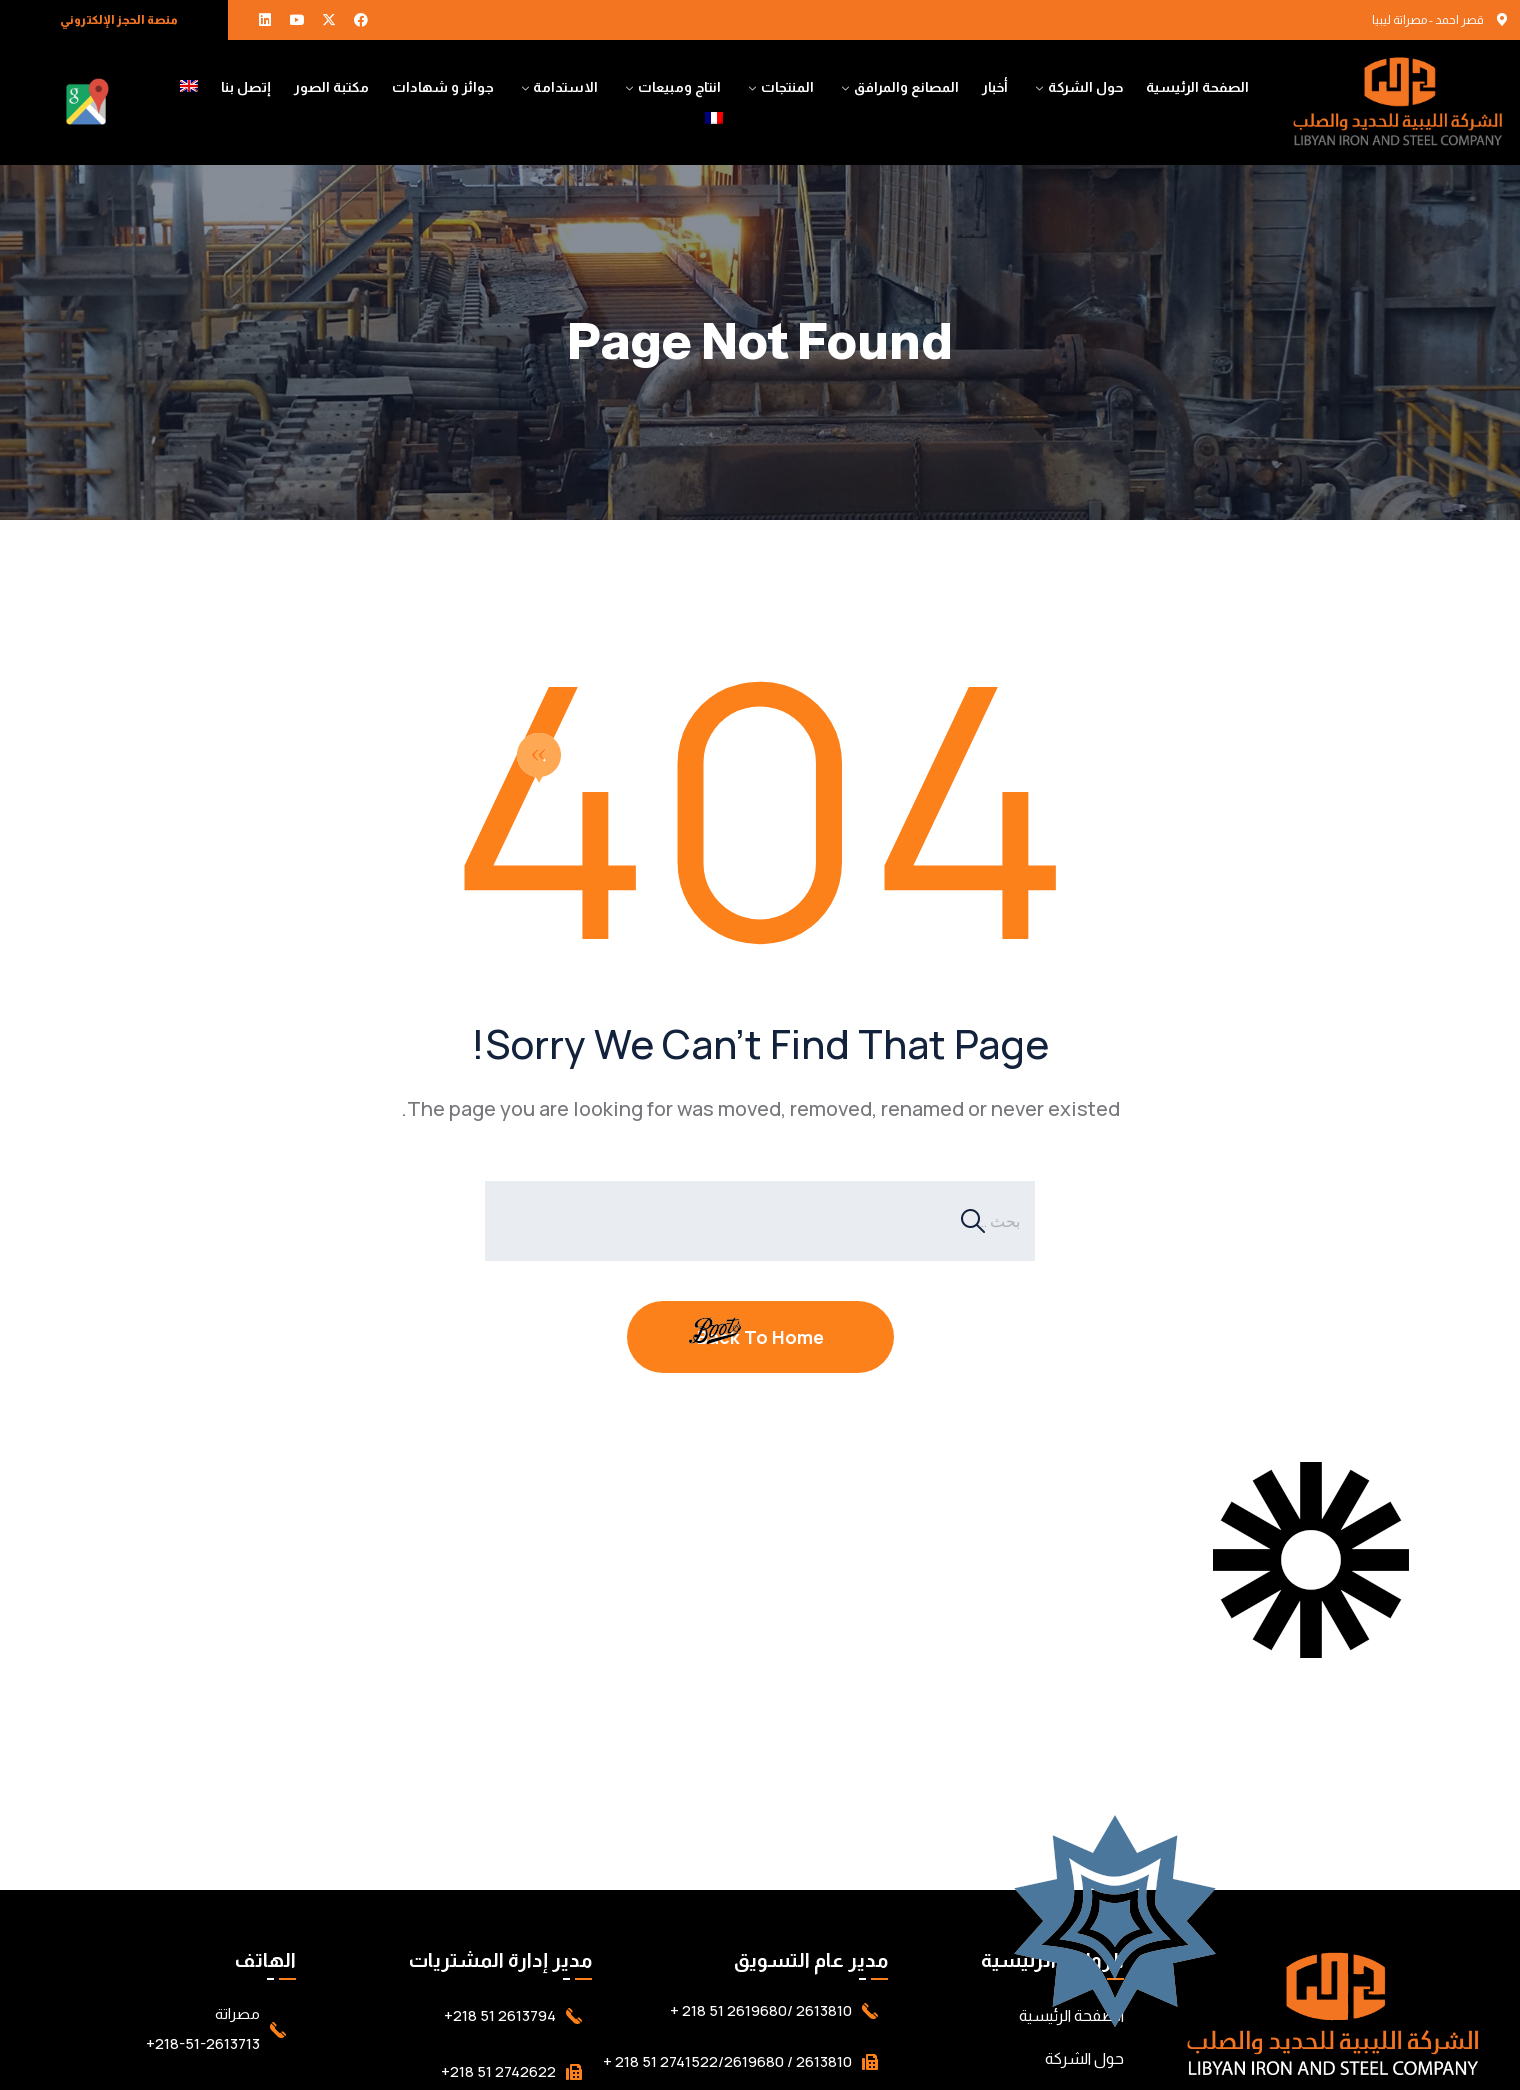 The width and height of the screenshot is (1520, 2090). I want to click on open the Boots pharmacy app, so click(715, 1331).